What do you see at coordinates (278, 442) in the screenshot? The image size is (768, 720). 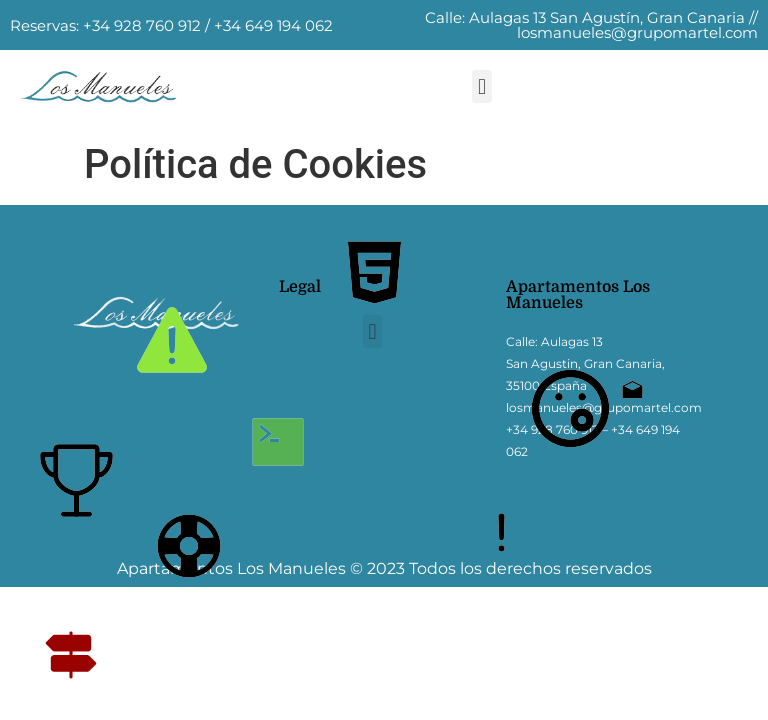 I see `open command line interface` at bounding box center [278, 442].